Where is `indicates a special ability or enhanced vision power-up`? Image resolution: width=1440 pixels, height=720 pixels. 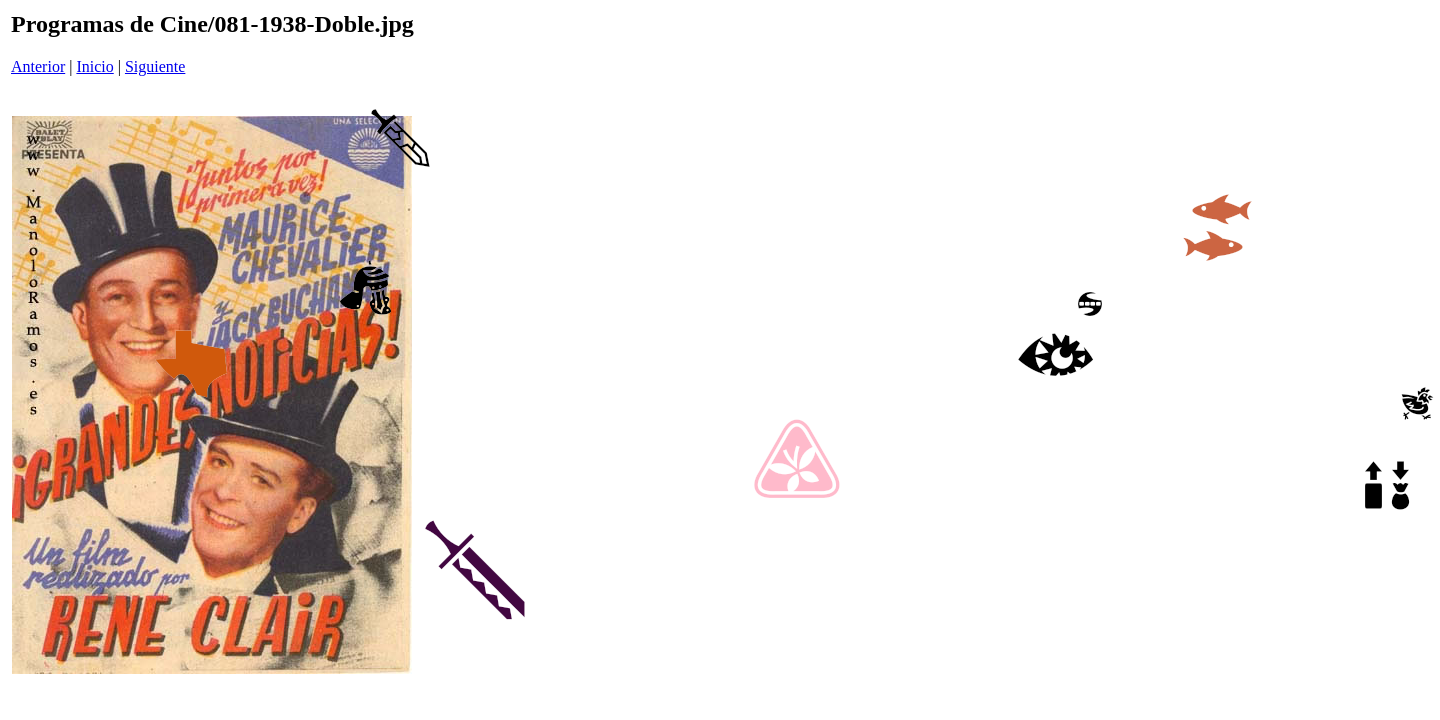
indicates a special ability or enhanced vision power-up is located at coordinates (1055, 358).